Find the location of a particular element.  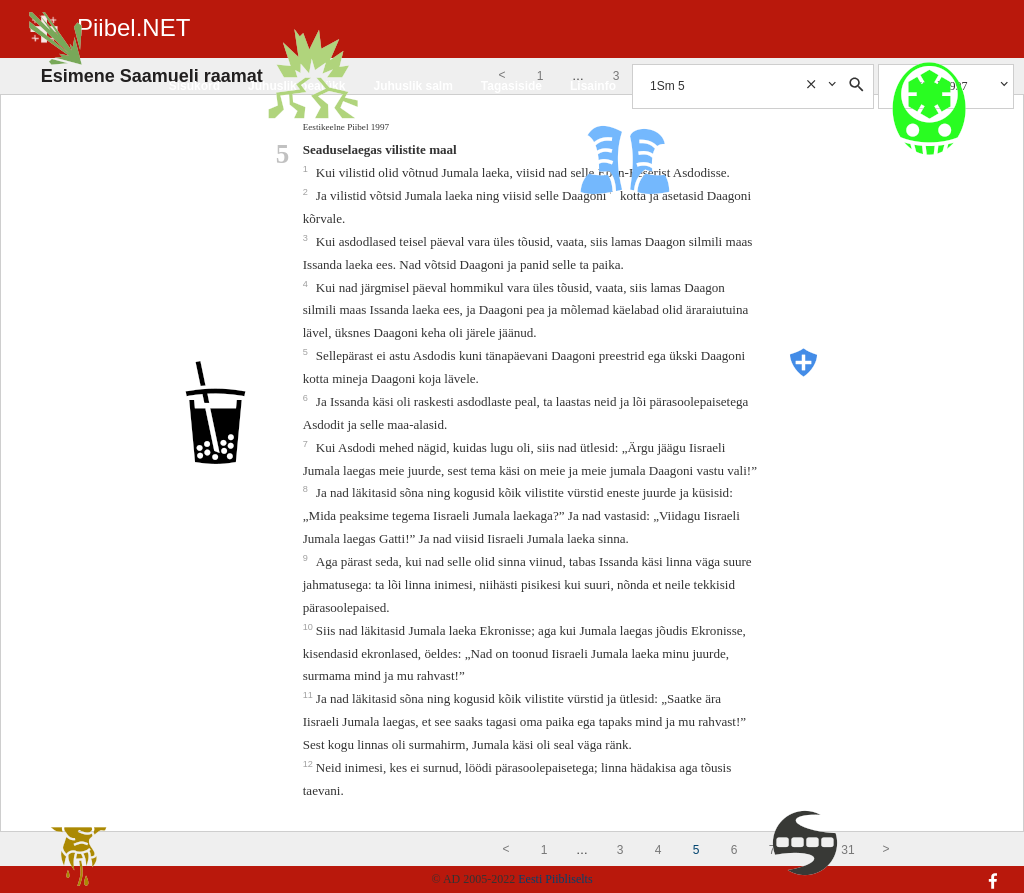

activate defensive healing ability is located at coordinates (803, 362).